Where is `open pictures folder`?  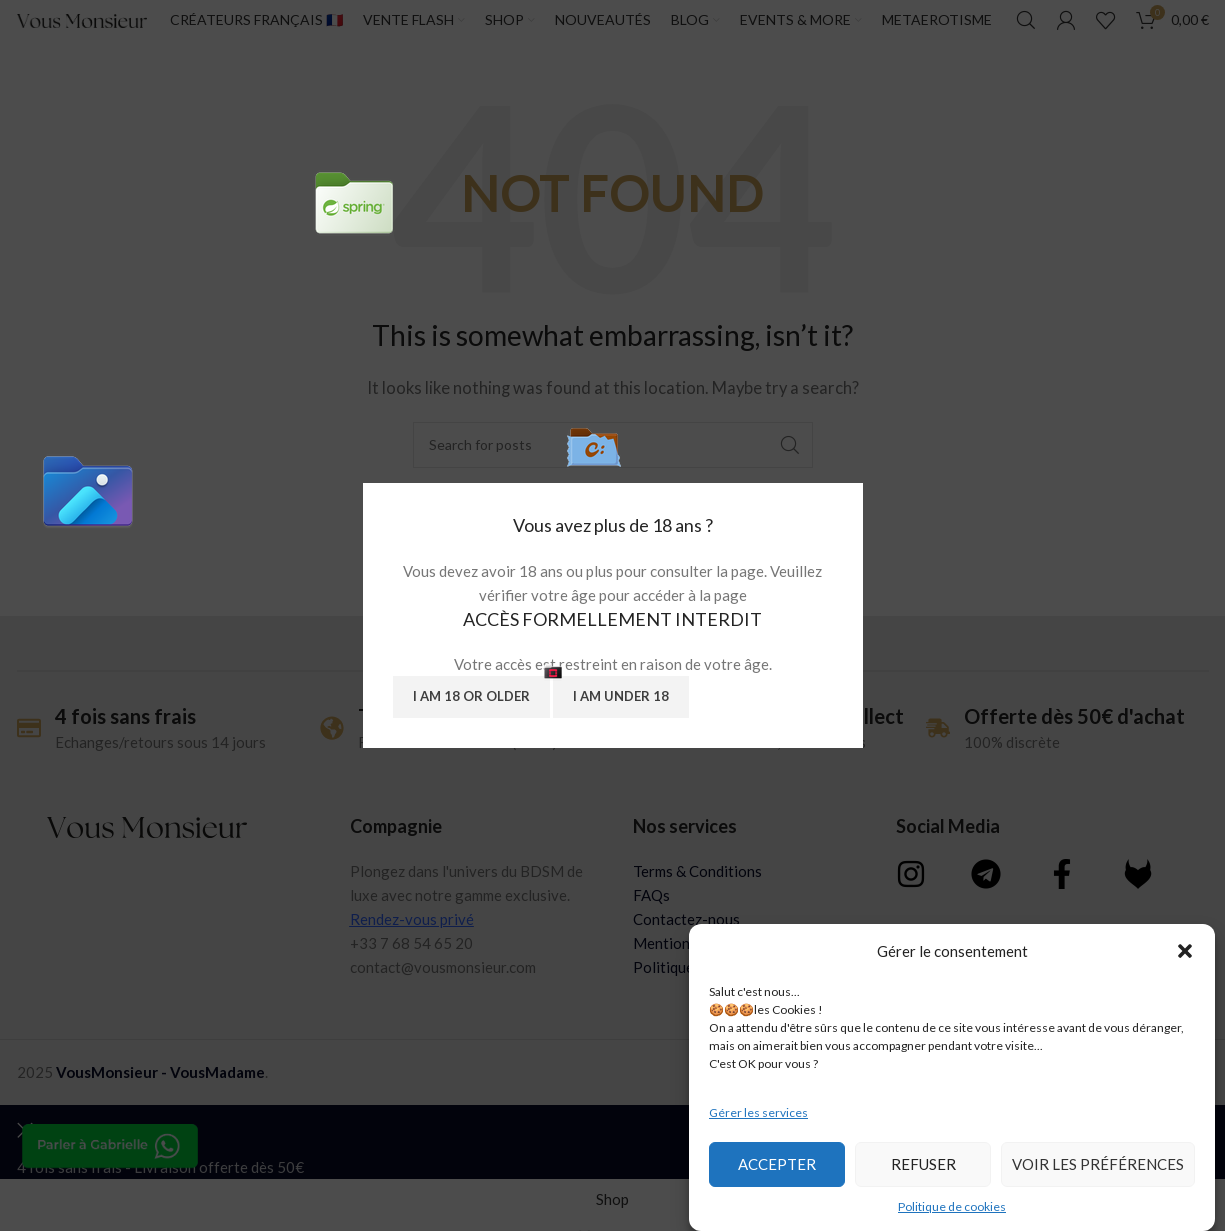
open pictures folder is located at coordinates (87, 493).